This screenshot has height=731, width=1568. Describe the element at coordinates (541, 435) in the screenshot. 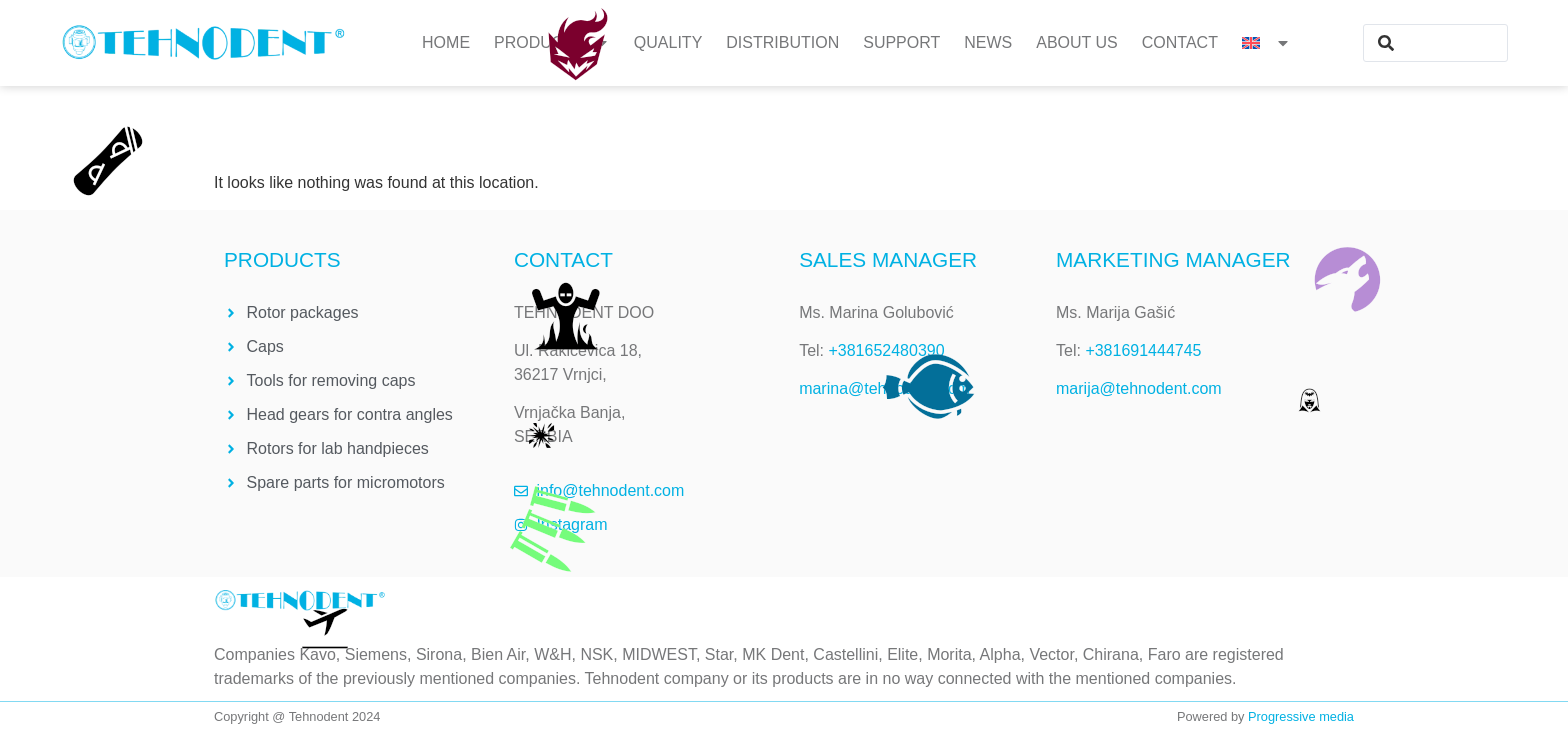

I see `indicates an explosion or blast effect in gameplay` at that location.